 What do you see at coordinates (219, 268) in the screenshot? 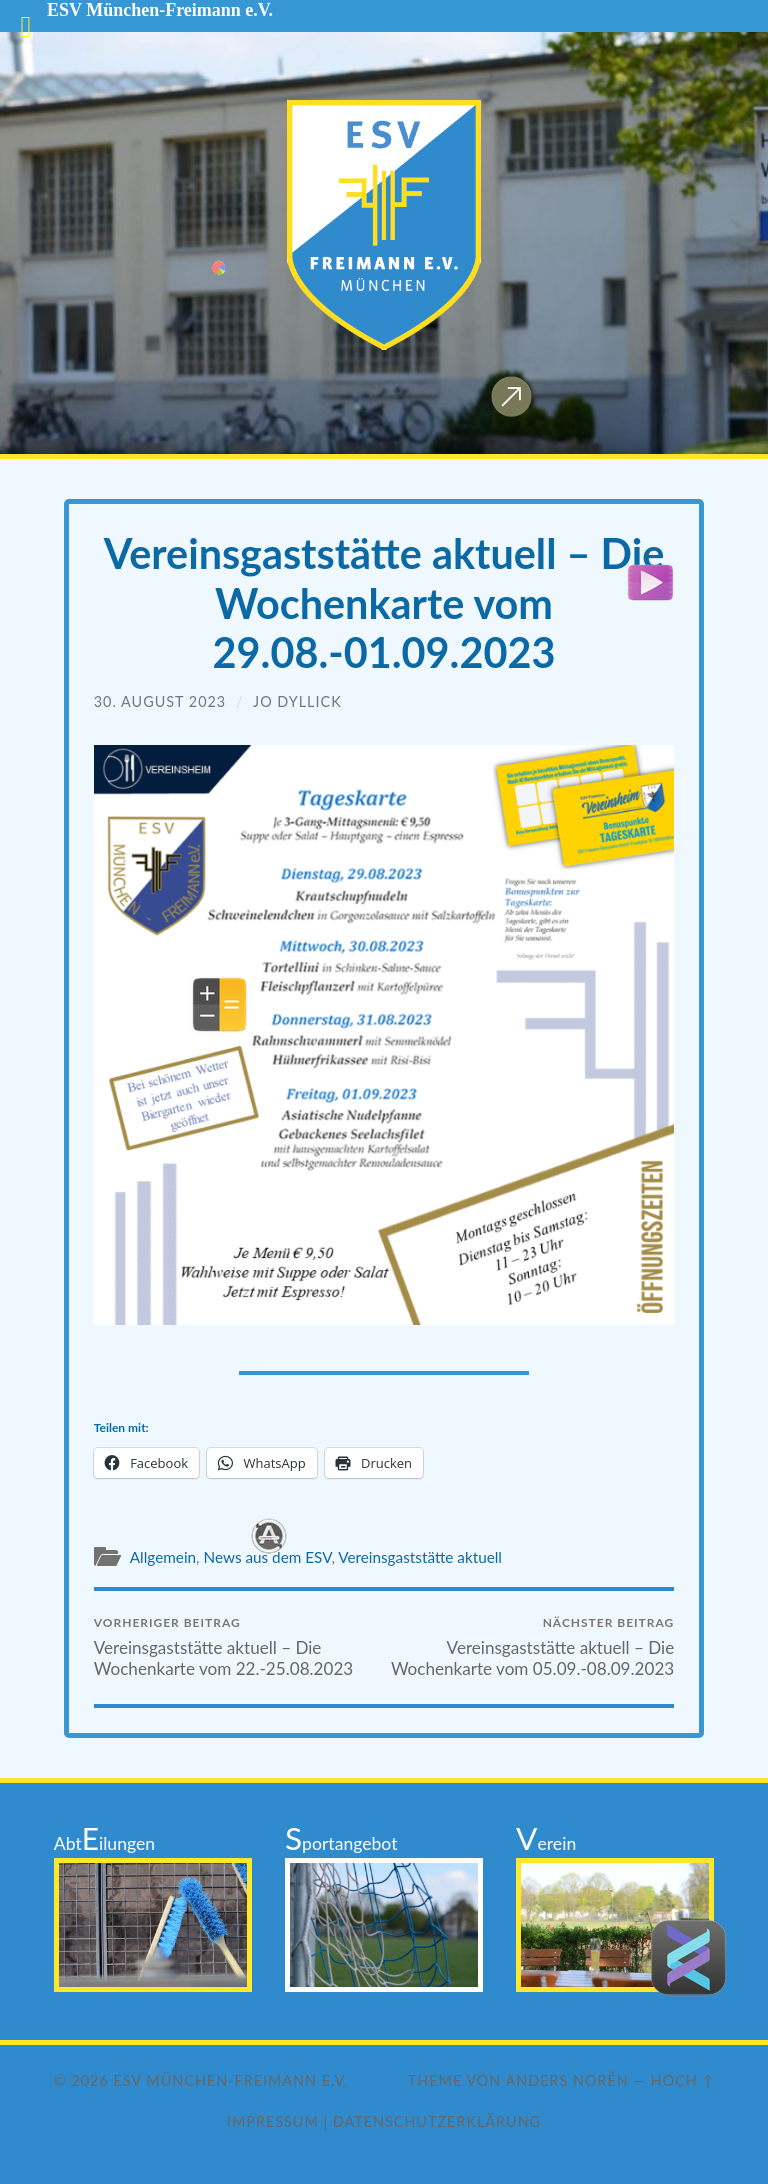
I see `open disk usage analyzer` at bounding box center [219, 268].